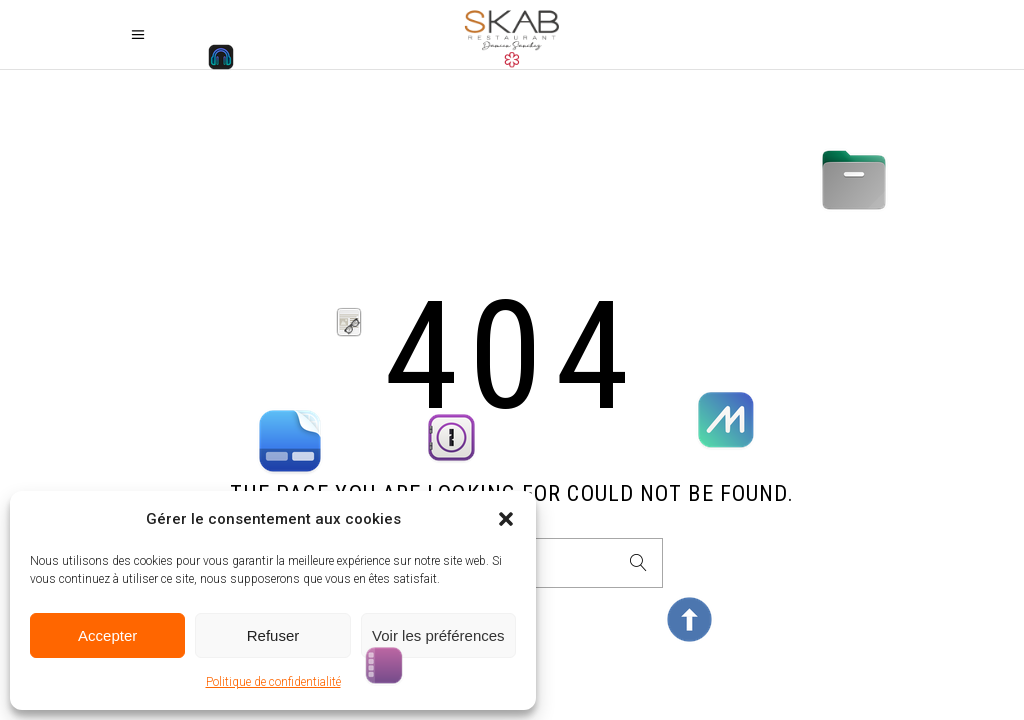 Image resolution: width=1024 pixels, height=720 pixels. Describe the element at coordinates (725, 419) in the screenshot. I see `open the maxint app` at that location.